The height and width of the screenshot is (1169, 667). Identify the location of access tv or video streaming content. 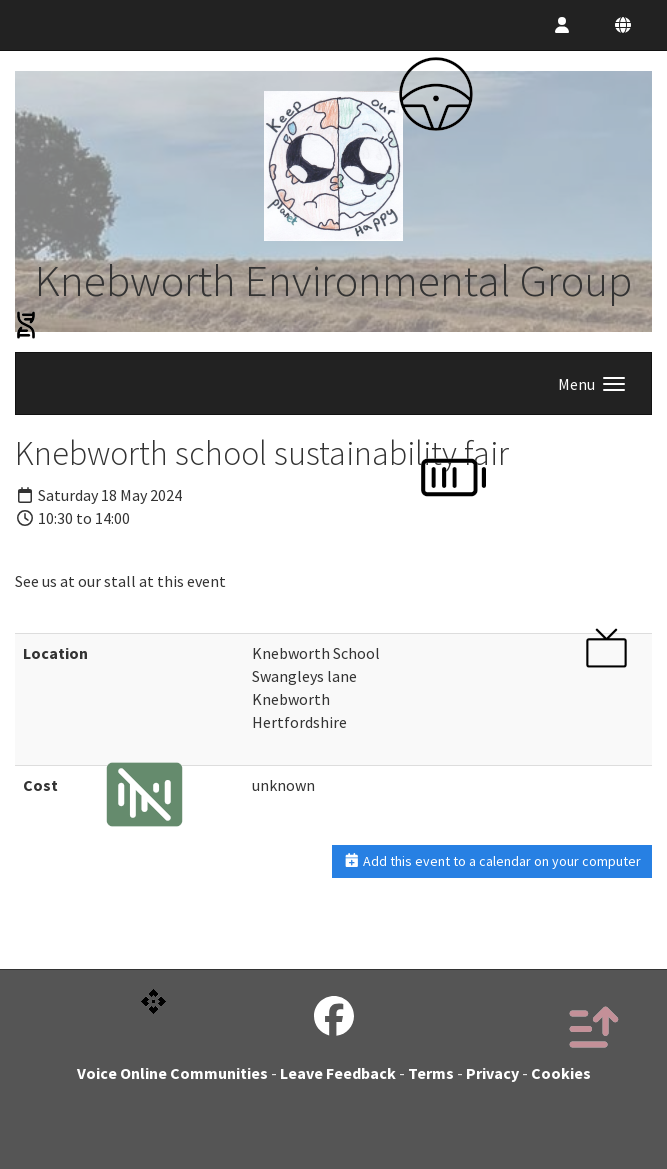
(606, 650).